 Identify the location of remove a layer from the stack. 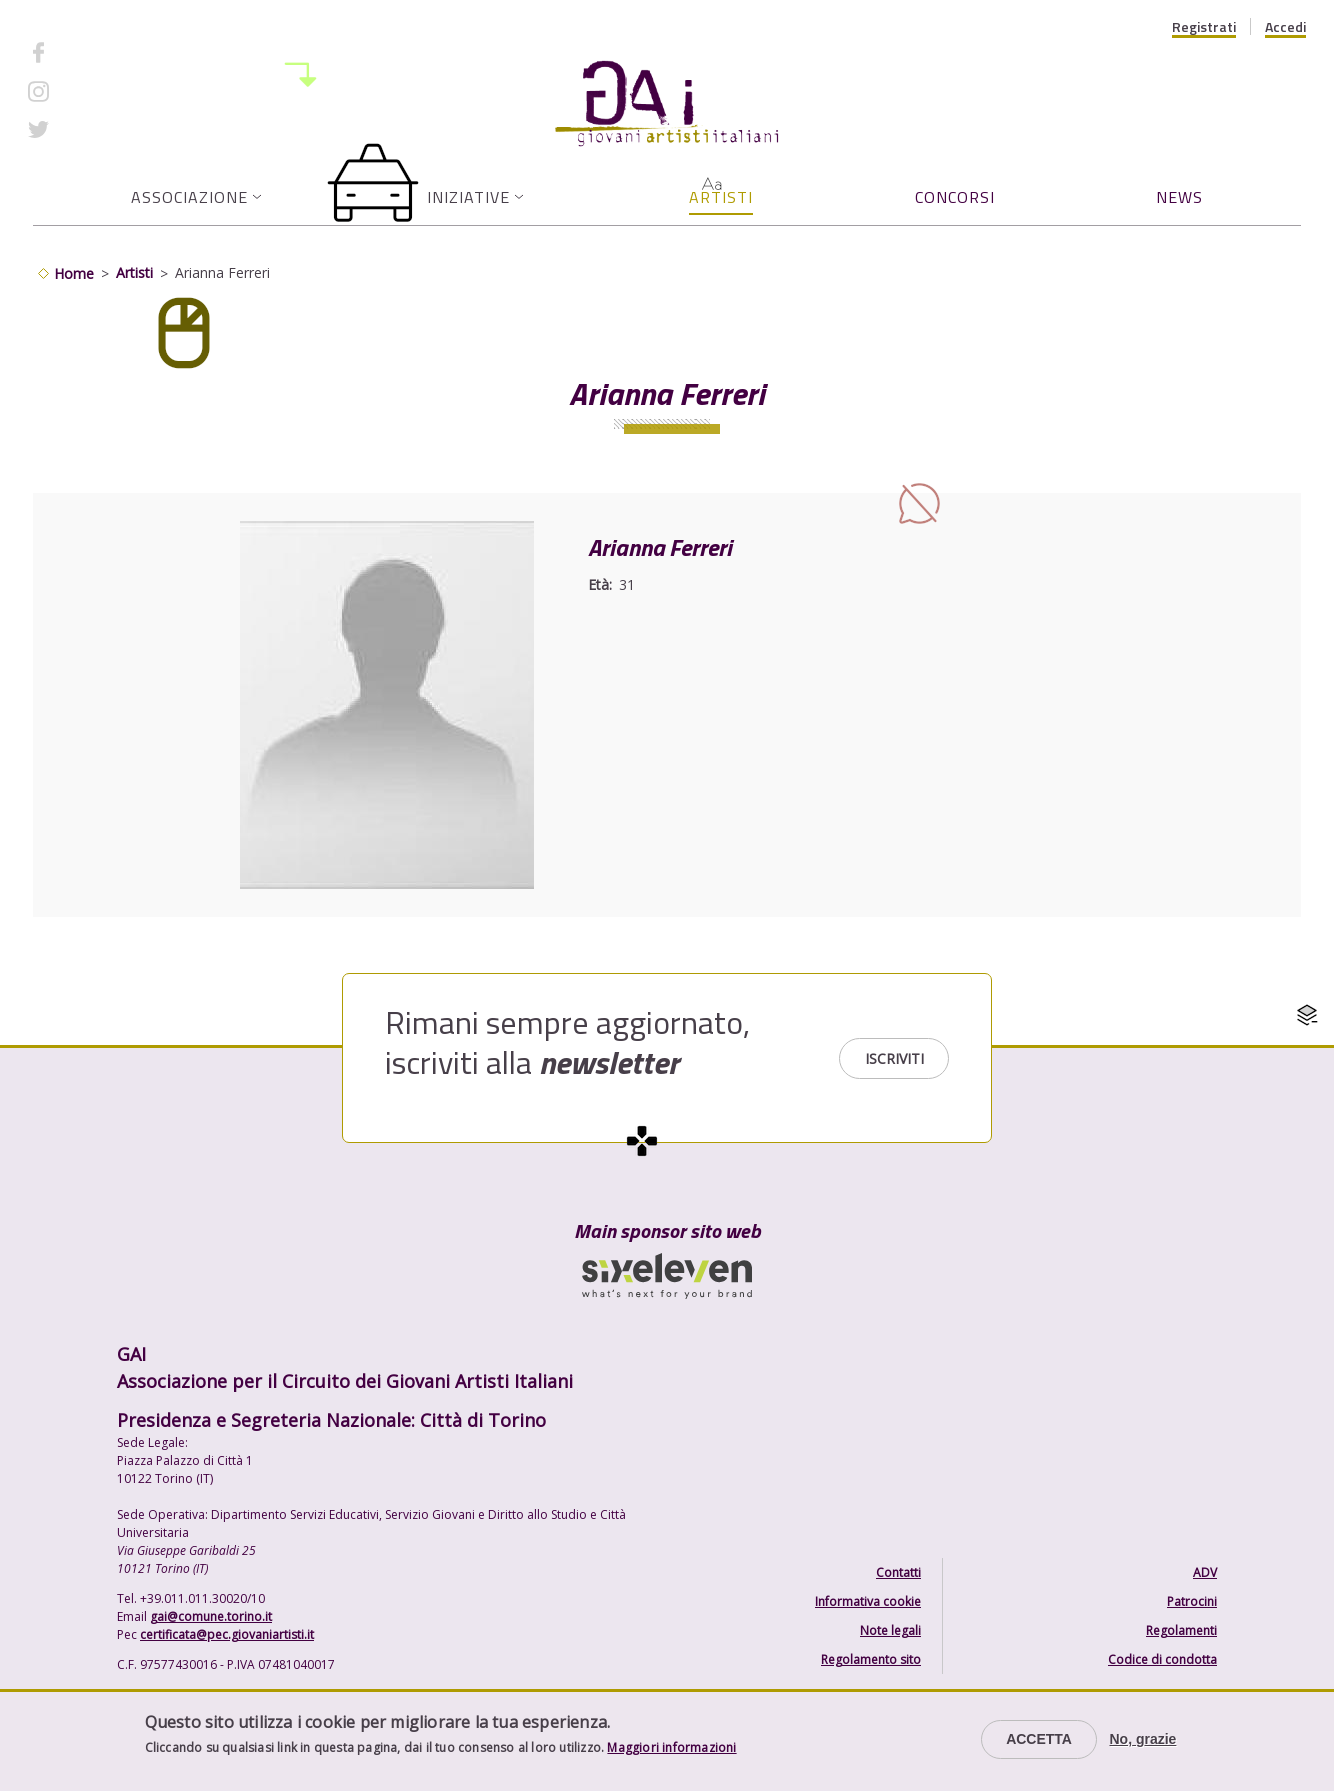
(1307, 1015).